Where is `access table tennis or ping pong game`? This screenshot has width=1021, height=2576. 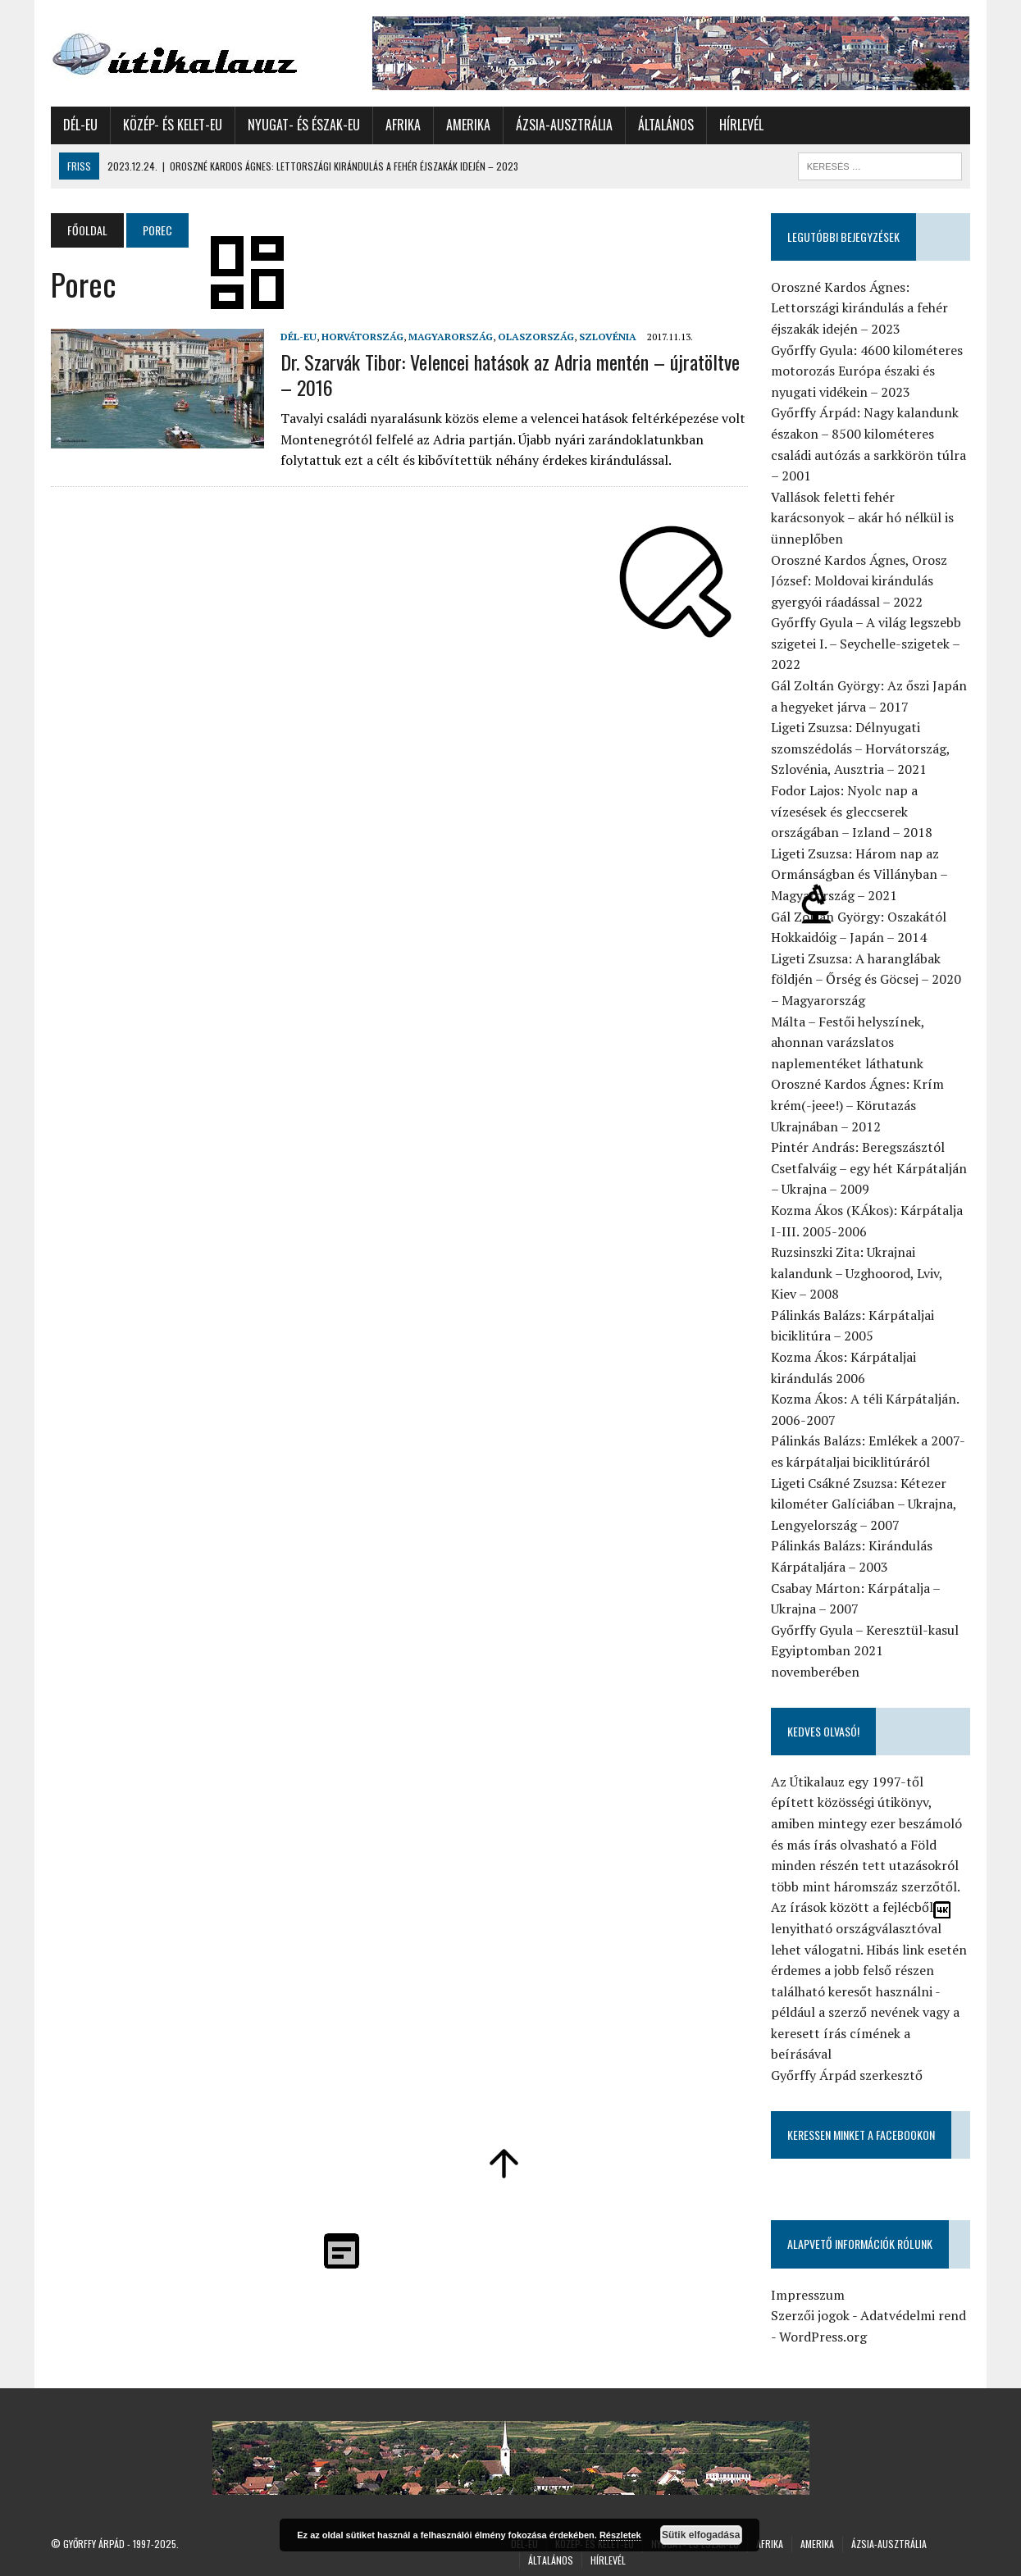 access table tennis or ping pong game is located at coordinates (673, 580).